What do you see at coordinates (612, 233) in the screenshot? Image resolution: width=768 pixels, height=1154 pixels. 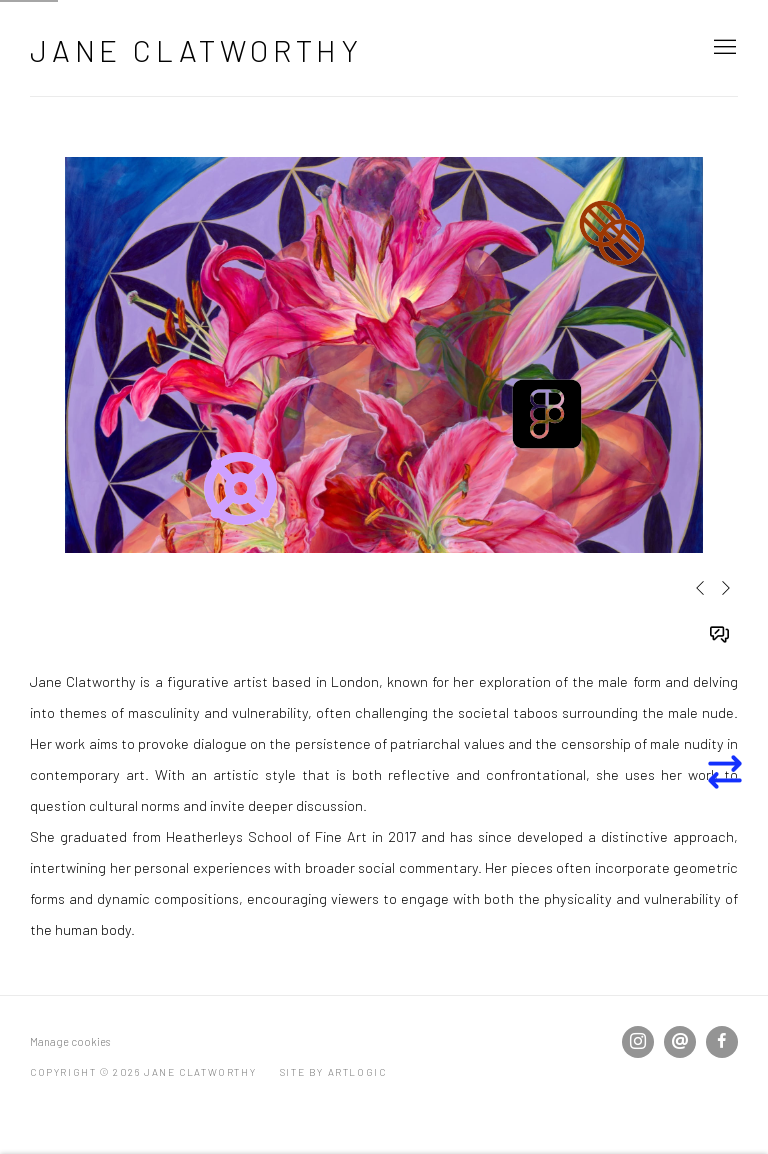 I see `merge or combine selected elements` at bounding box center [612, 233].